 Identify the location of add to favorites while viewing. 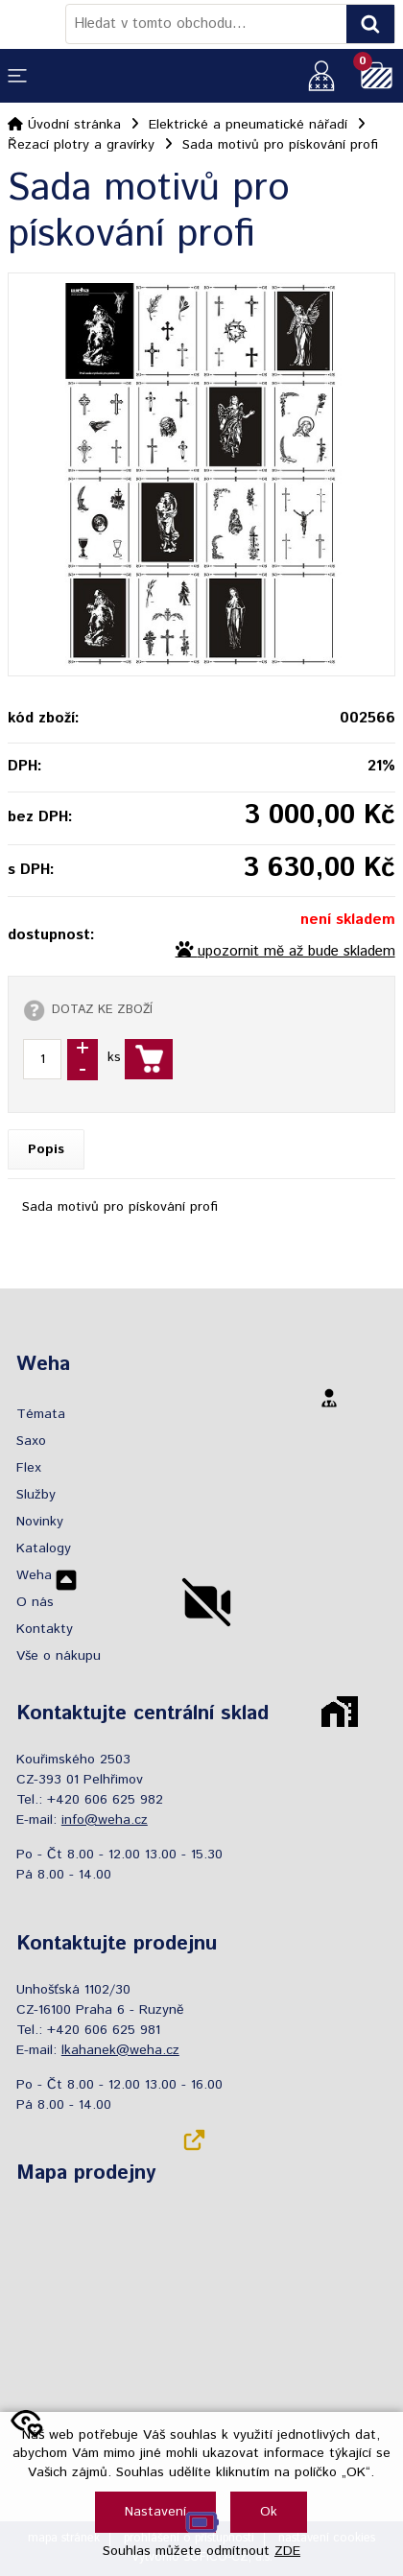
(26, 2421).